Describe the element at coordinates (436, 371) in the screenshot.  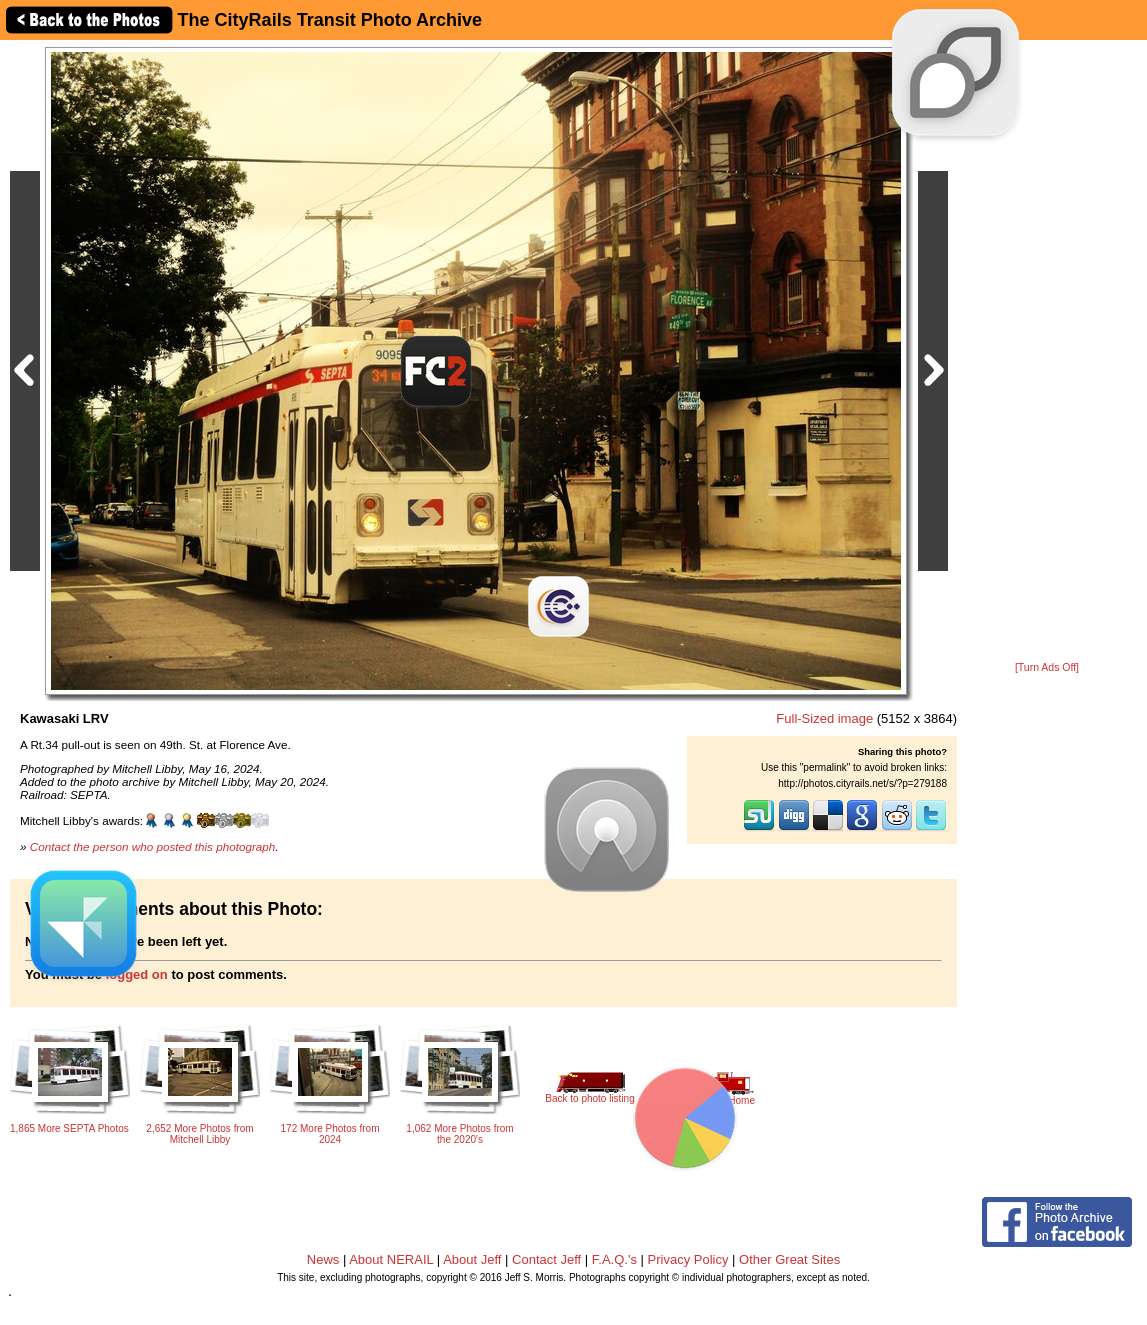
I see `launch far cry 2 game` at that location.